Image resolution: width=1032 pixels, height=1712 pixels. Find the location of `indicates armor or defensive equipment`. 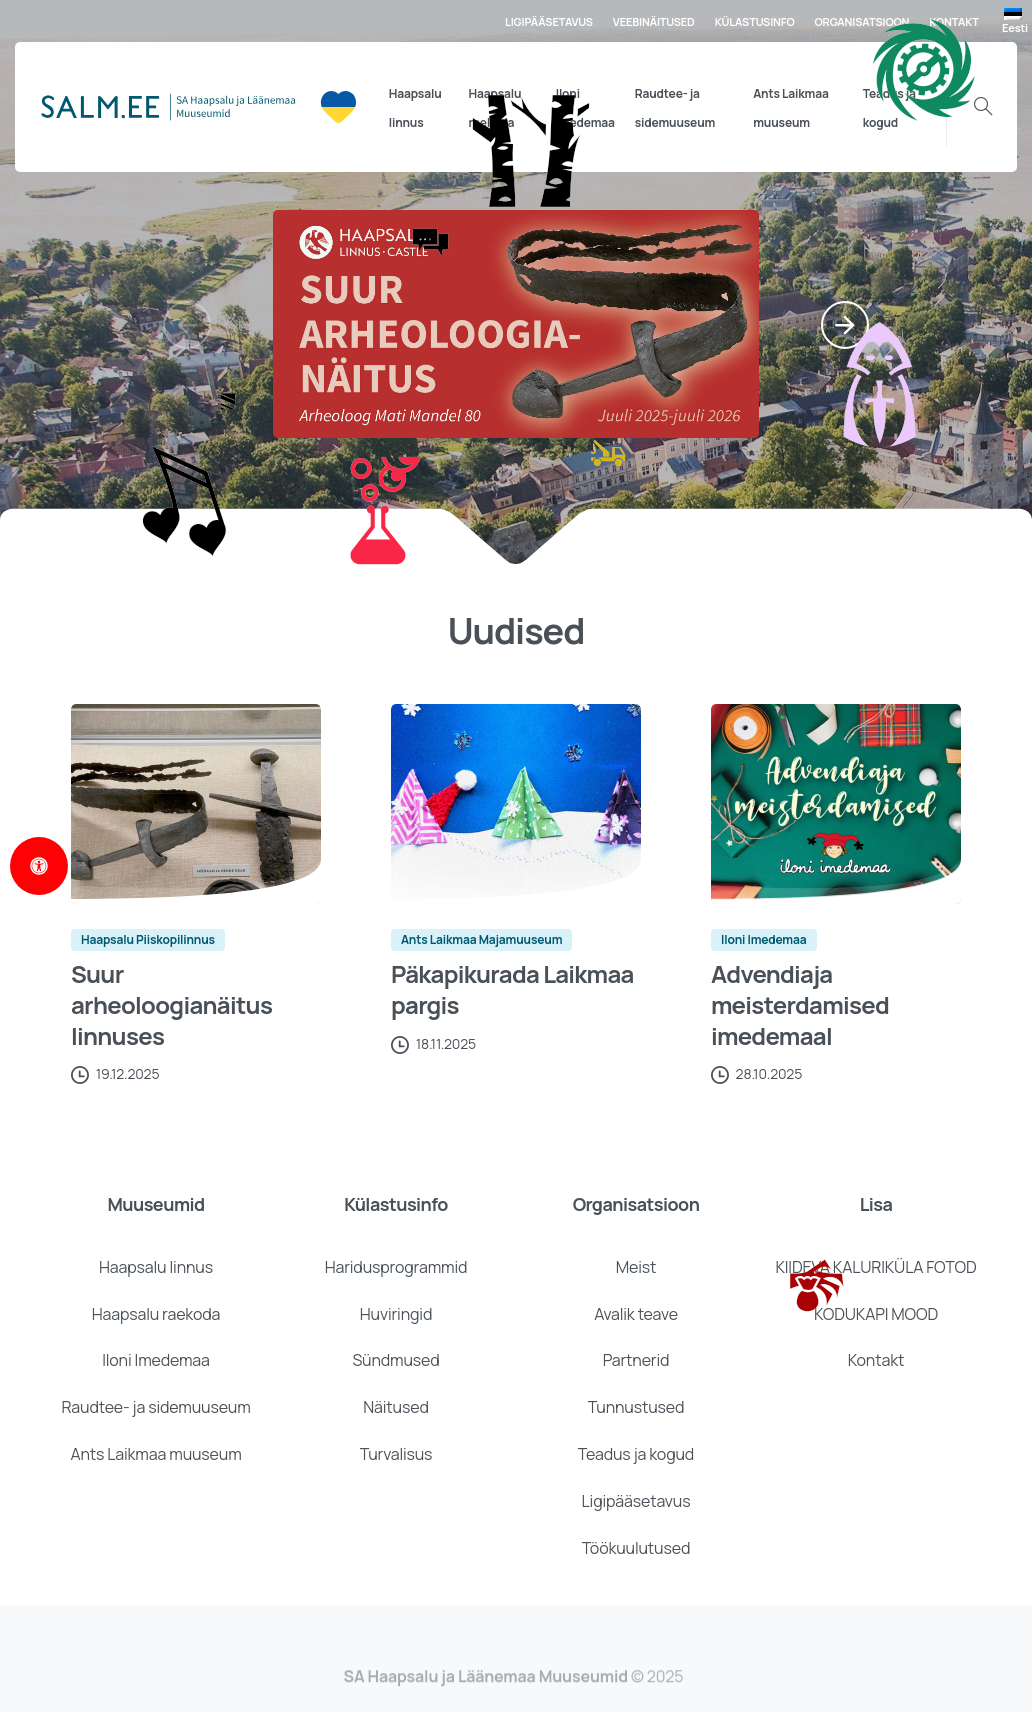

indicates armor or defensive equipment is located at coordinates (226, 401).